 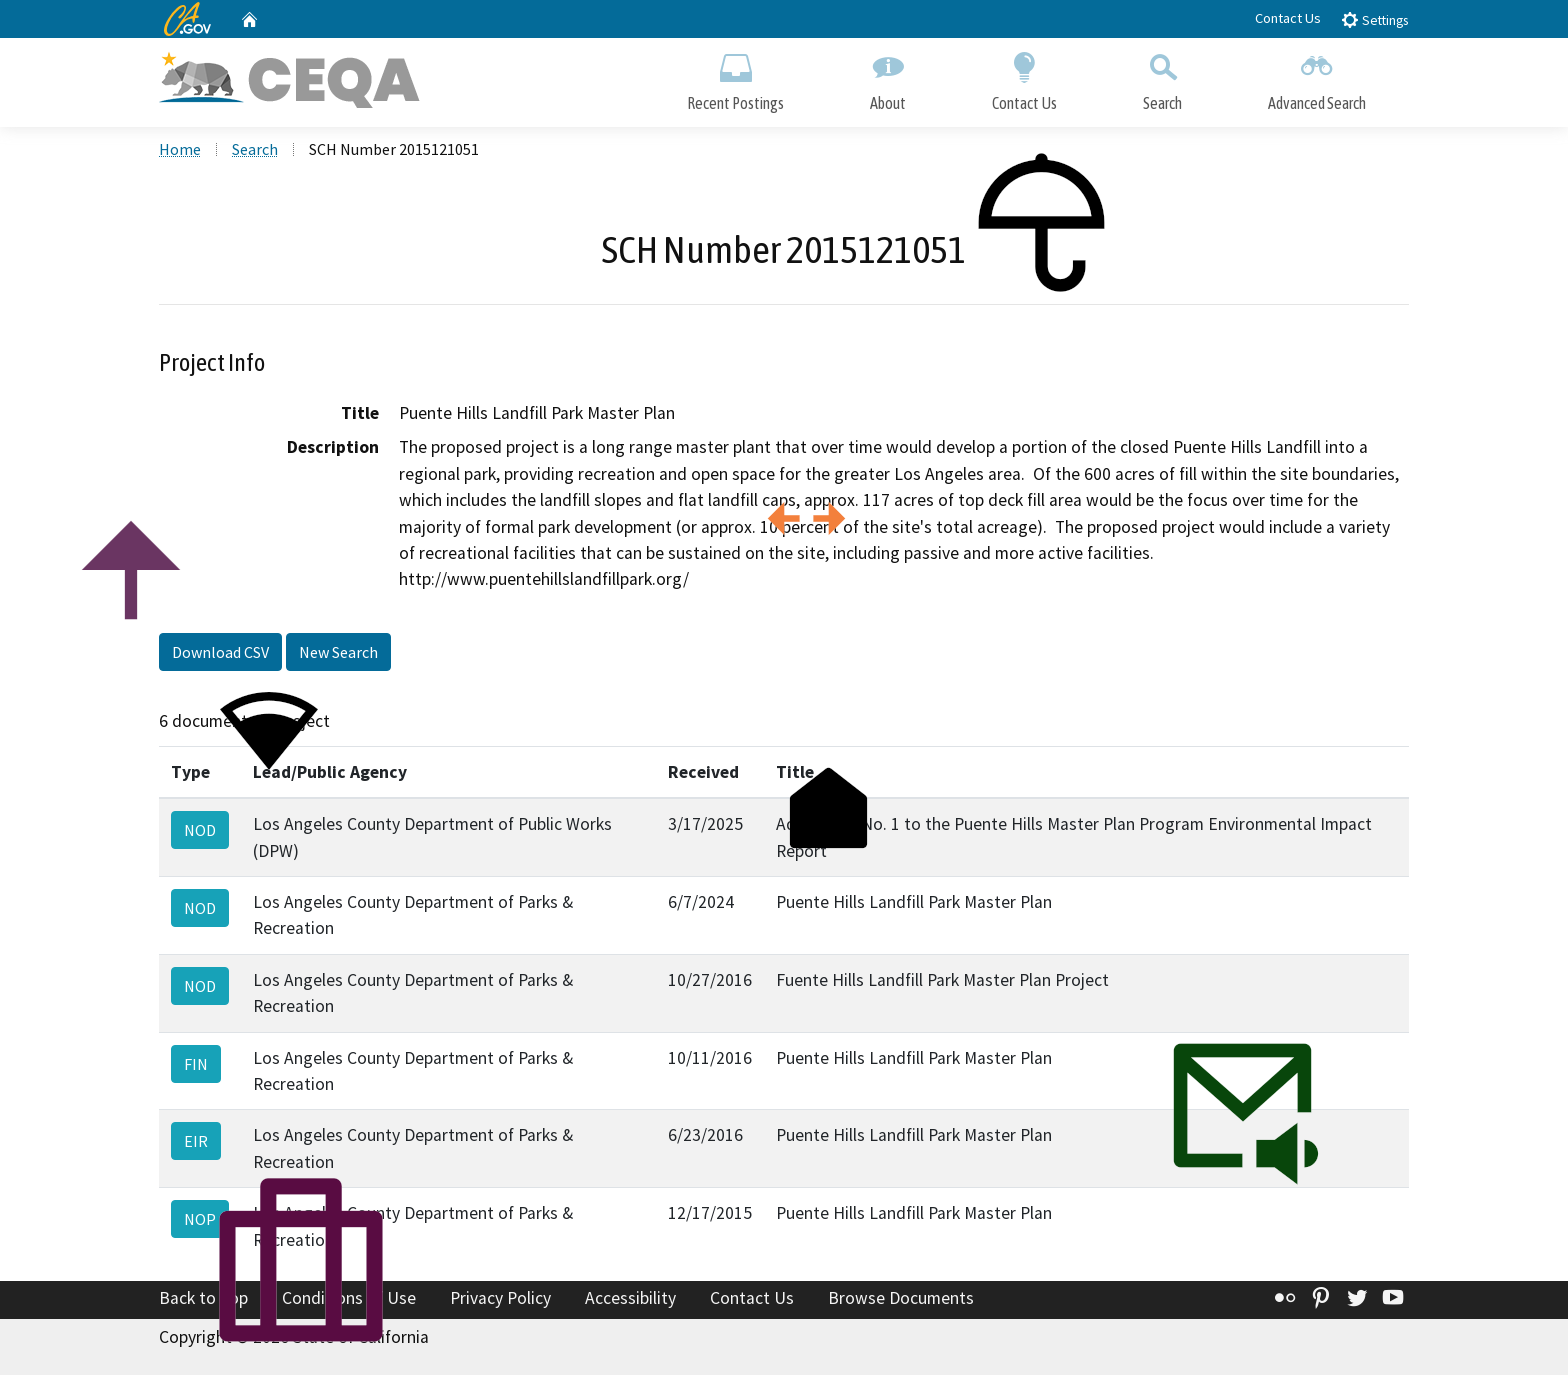 What do you see at coordinates (1041, 222) in the screenshot?
I see `view weather forecast or rain conditions` at bounding box center [1041, 222].